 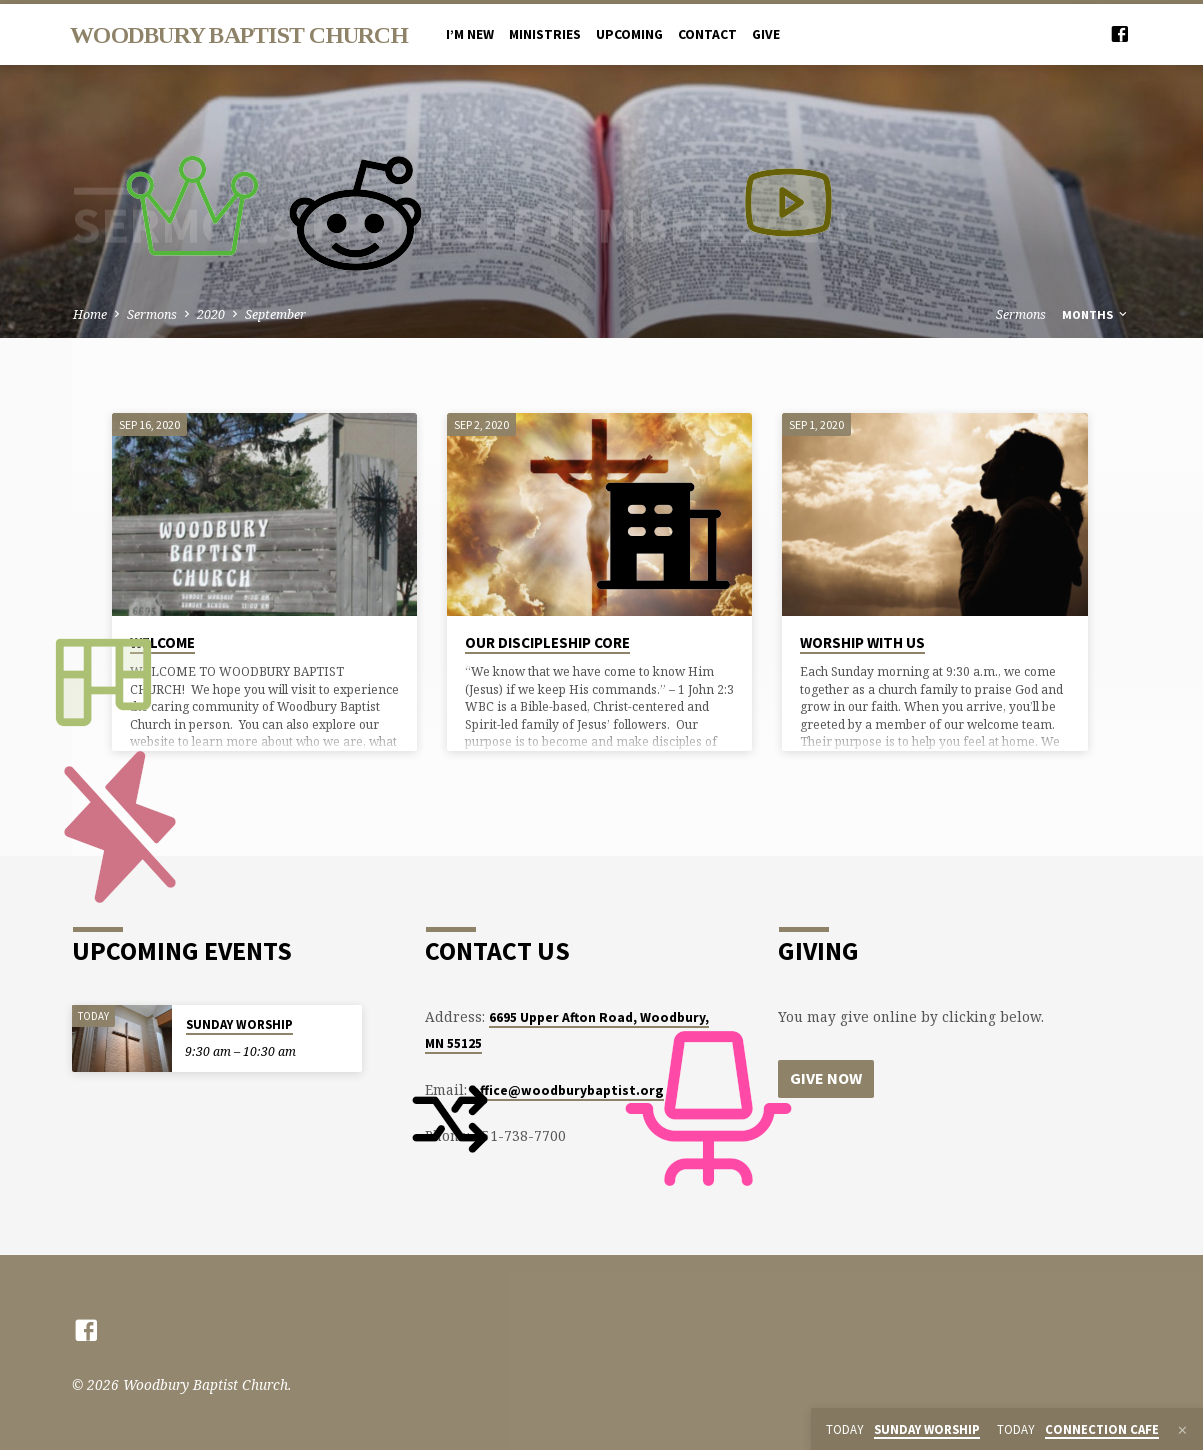 What do you see at coordinates (120, 827) in the screenshot?
I see `disable flash or quick actions` at bounding box center [120, 827].